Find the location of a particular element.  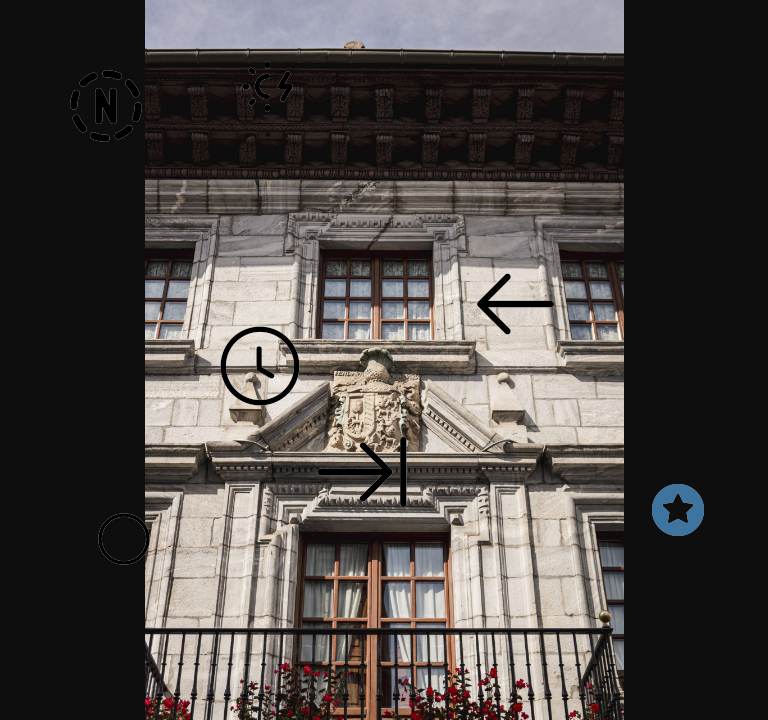

move content to the next tab stop is located at coordinates (364, 473).